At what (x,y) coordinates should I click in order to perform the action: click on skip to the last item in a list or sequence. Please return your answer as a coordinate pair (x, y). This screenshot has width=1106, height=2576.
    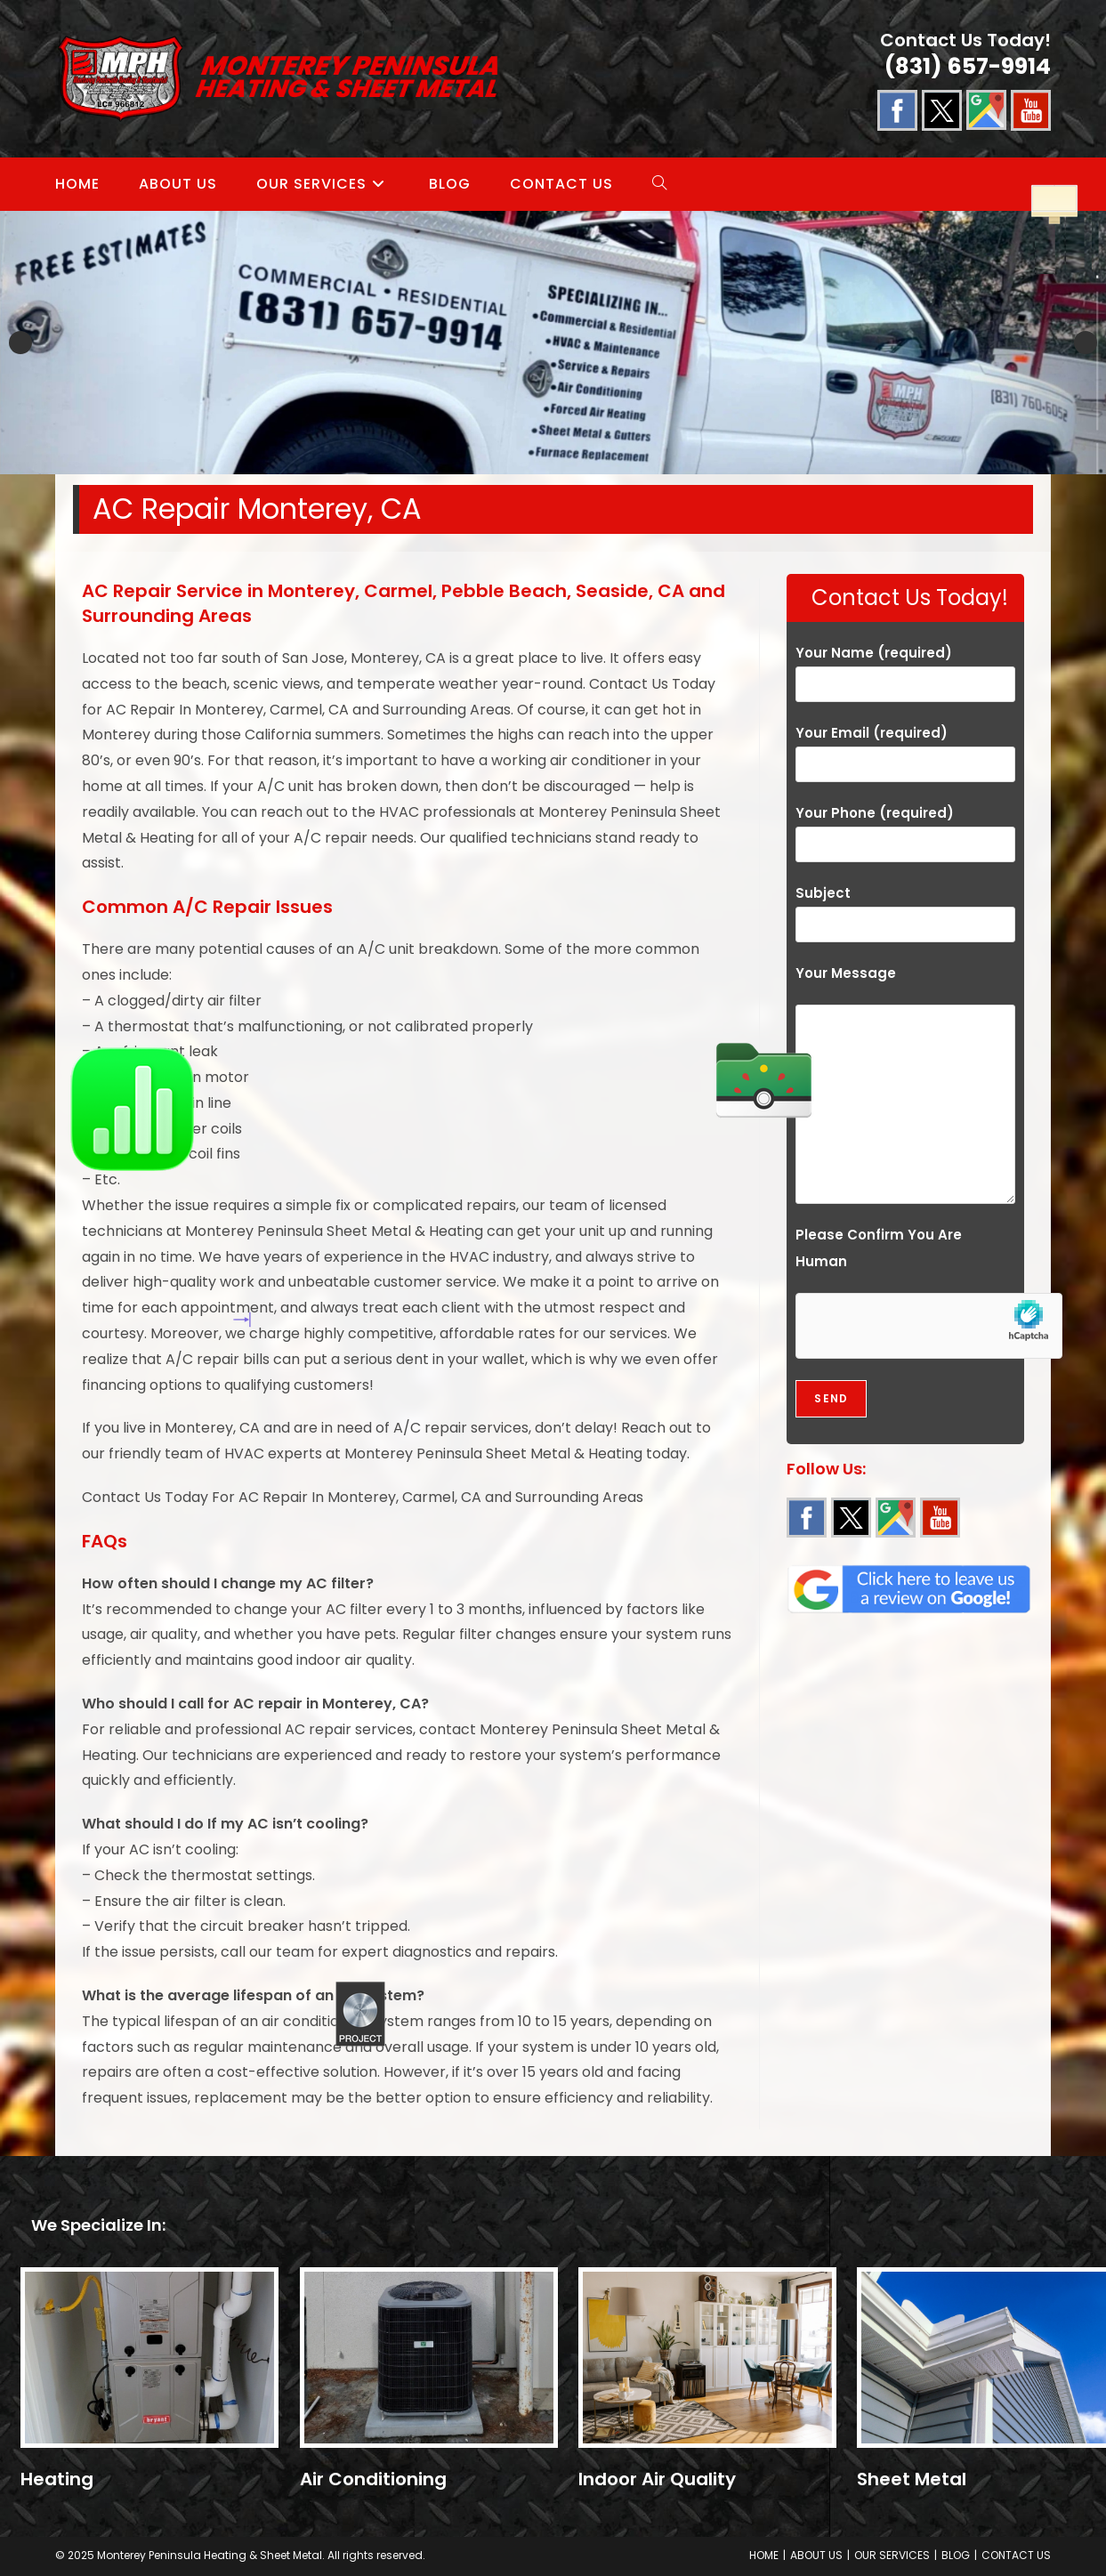
    Looking at the image, I should click on (242, 1320).